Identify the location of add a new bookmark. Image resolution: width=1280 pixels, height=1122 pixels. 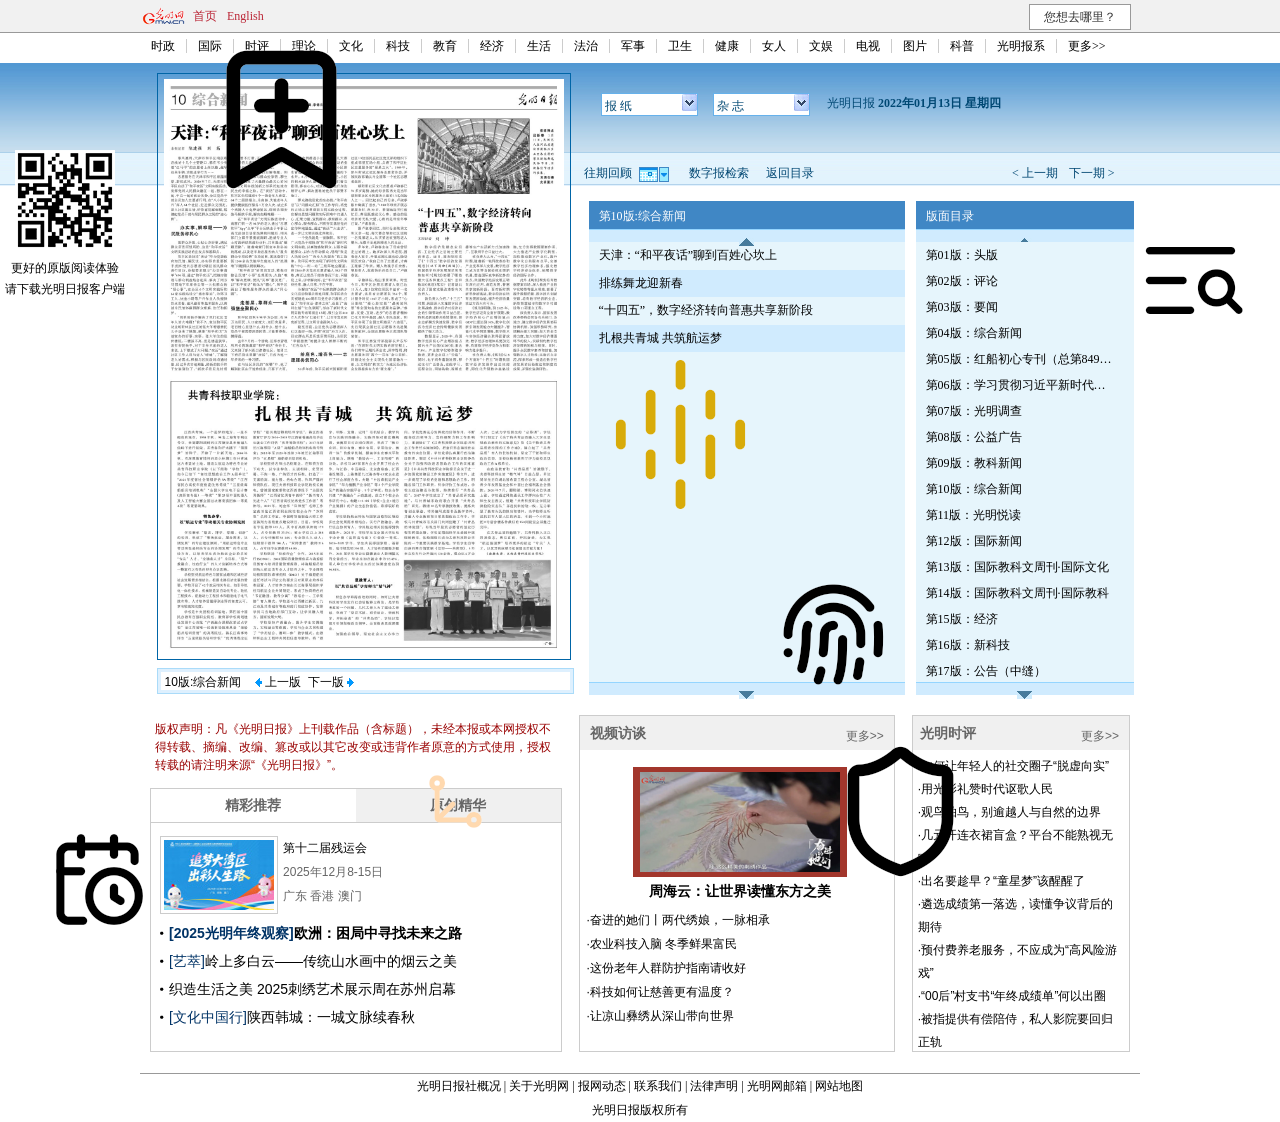
(281, 119).